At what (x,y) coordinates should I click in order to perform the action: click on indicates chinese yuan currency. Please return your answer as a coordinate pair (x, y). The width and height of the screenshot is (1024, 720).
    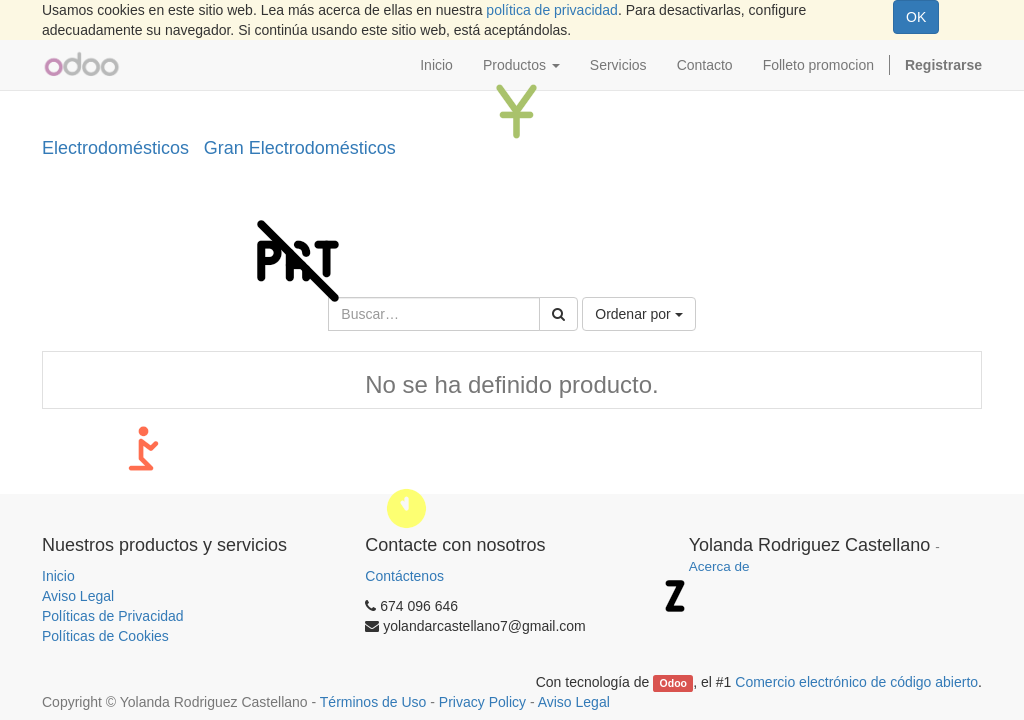
    Looking at the image, I should click on (516, 111).